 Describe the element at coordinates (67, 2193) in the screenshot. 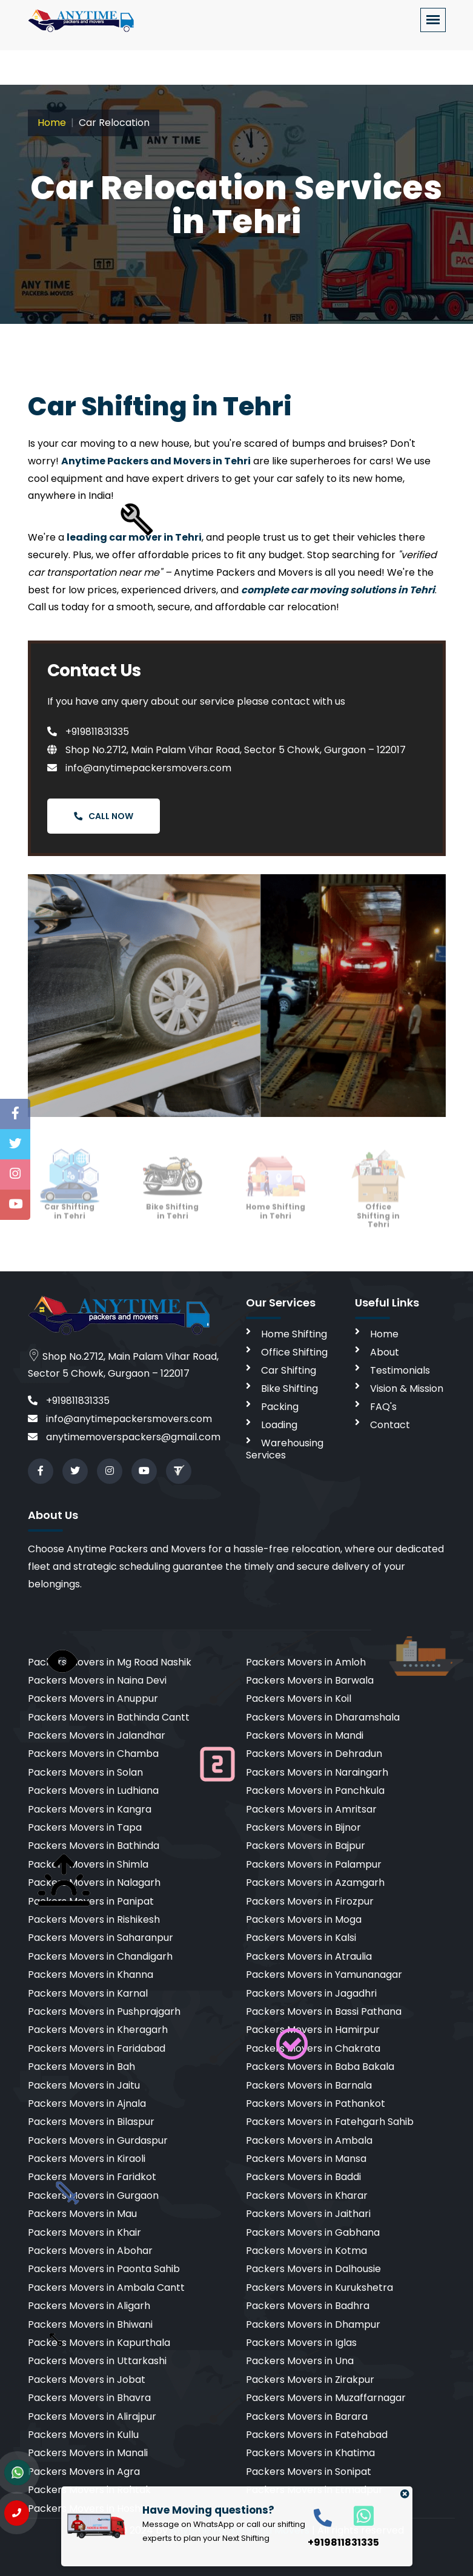

I see `access weapons or combat features` at that location.